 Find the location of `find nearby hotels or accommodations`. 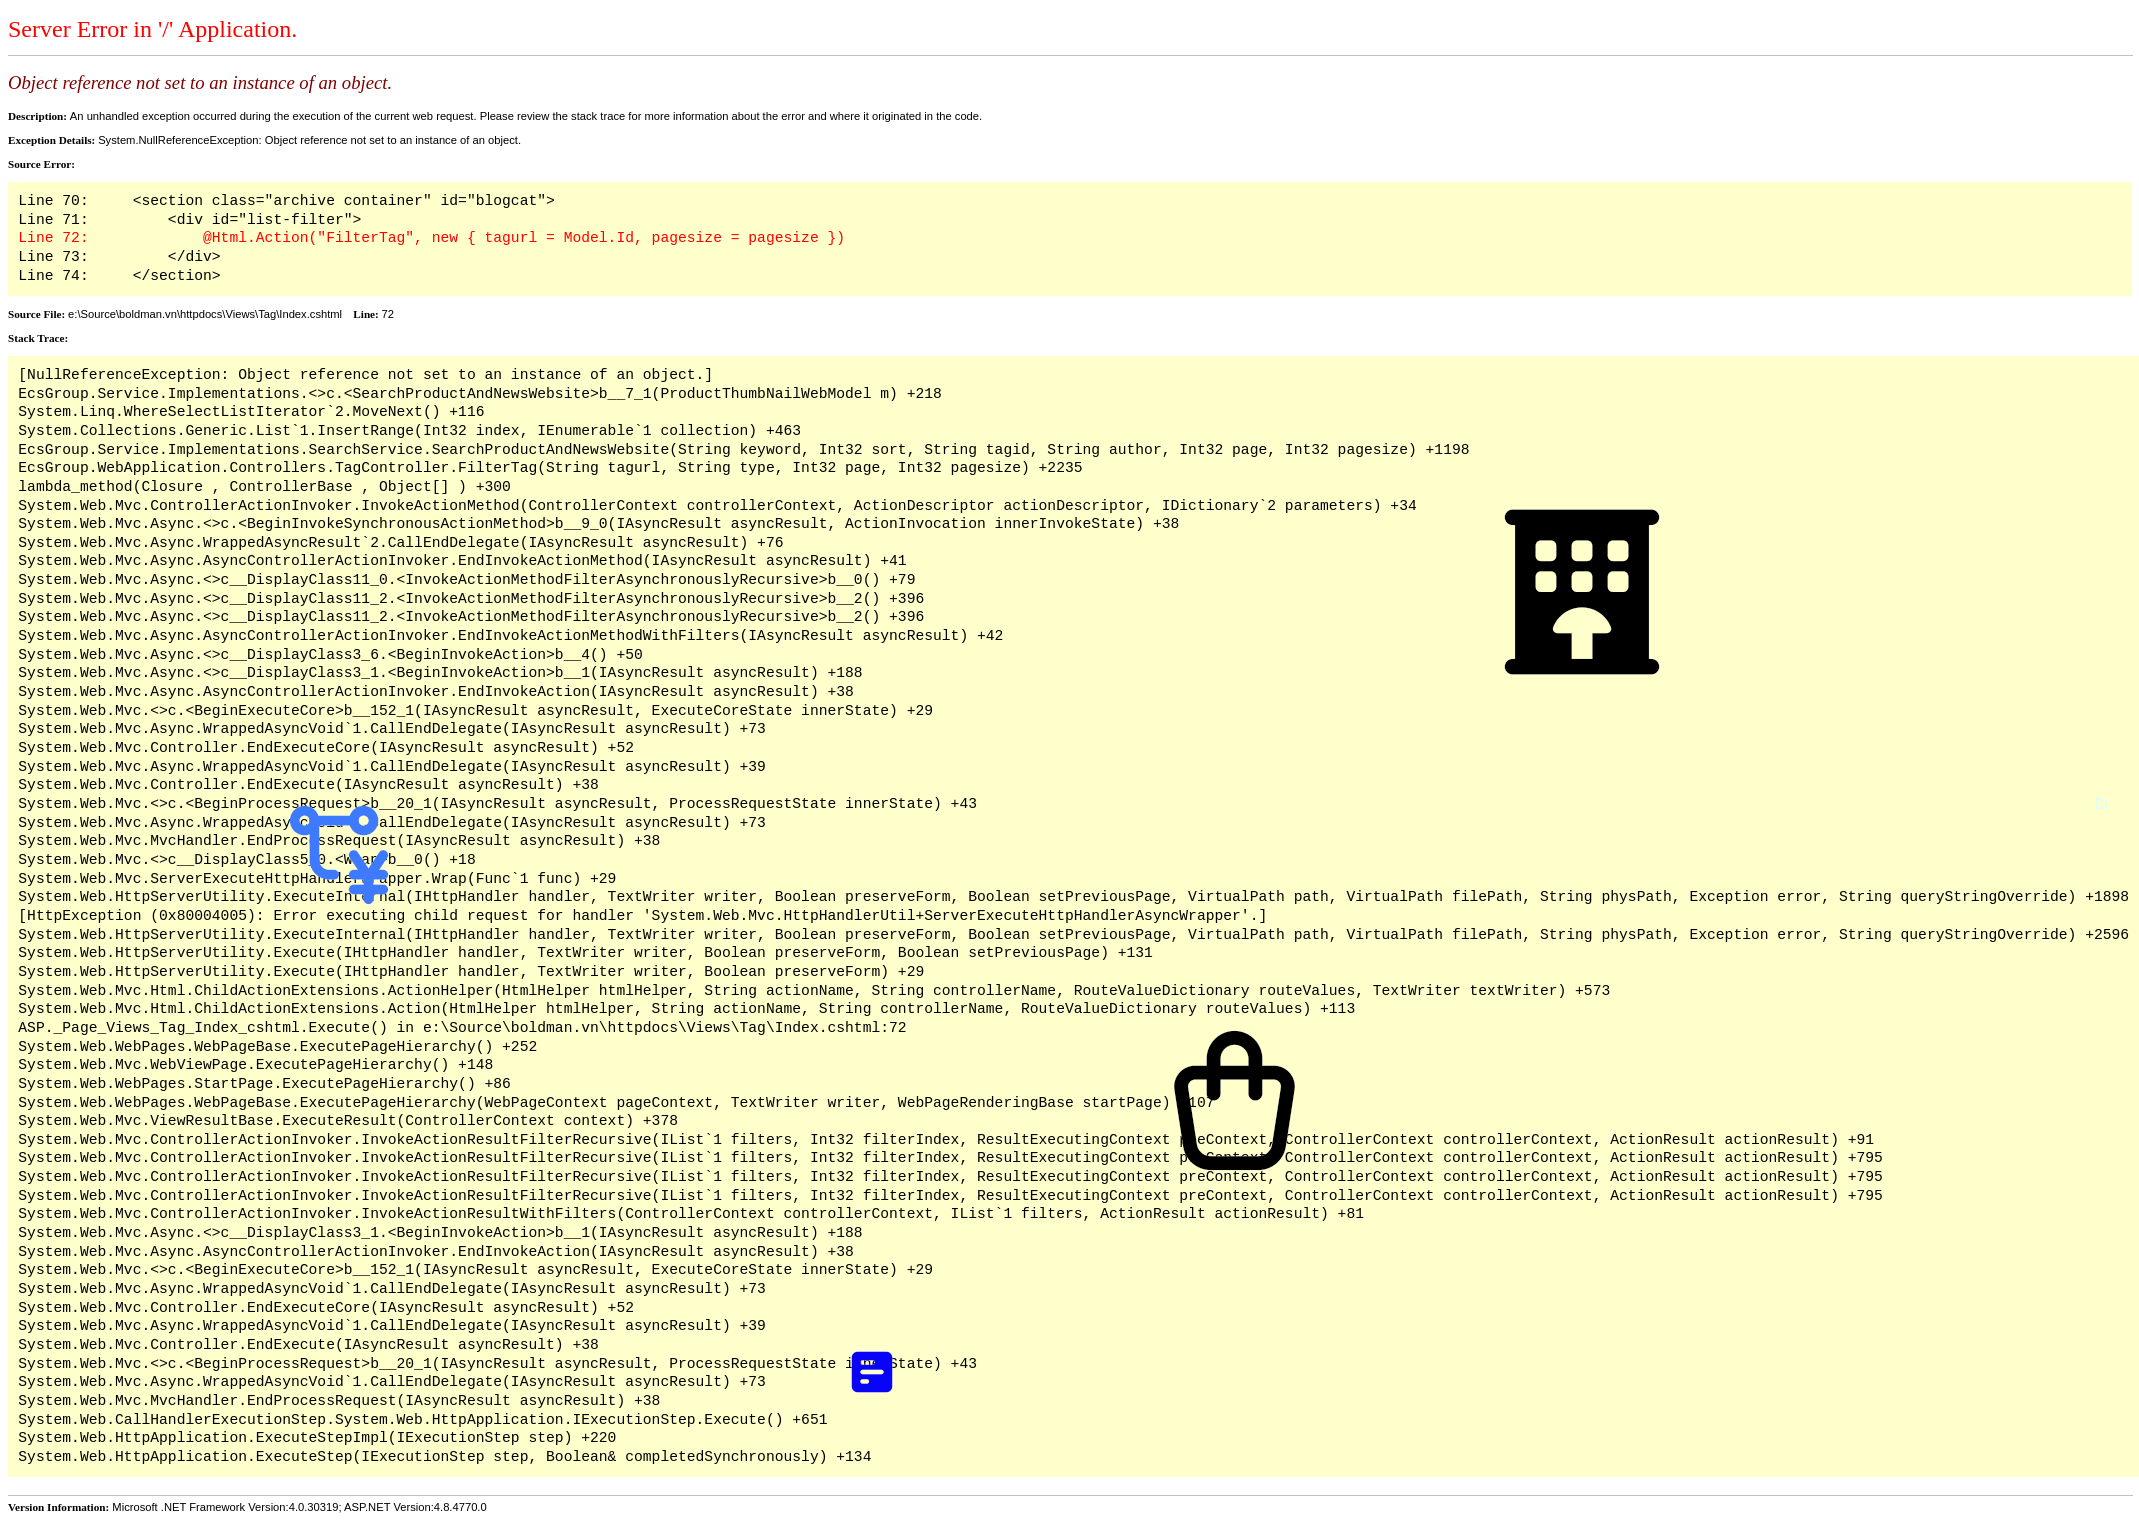

find nearby hotels or accommodations is located at coordinates (1582, 592).